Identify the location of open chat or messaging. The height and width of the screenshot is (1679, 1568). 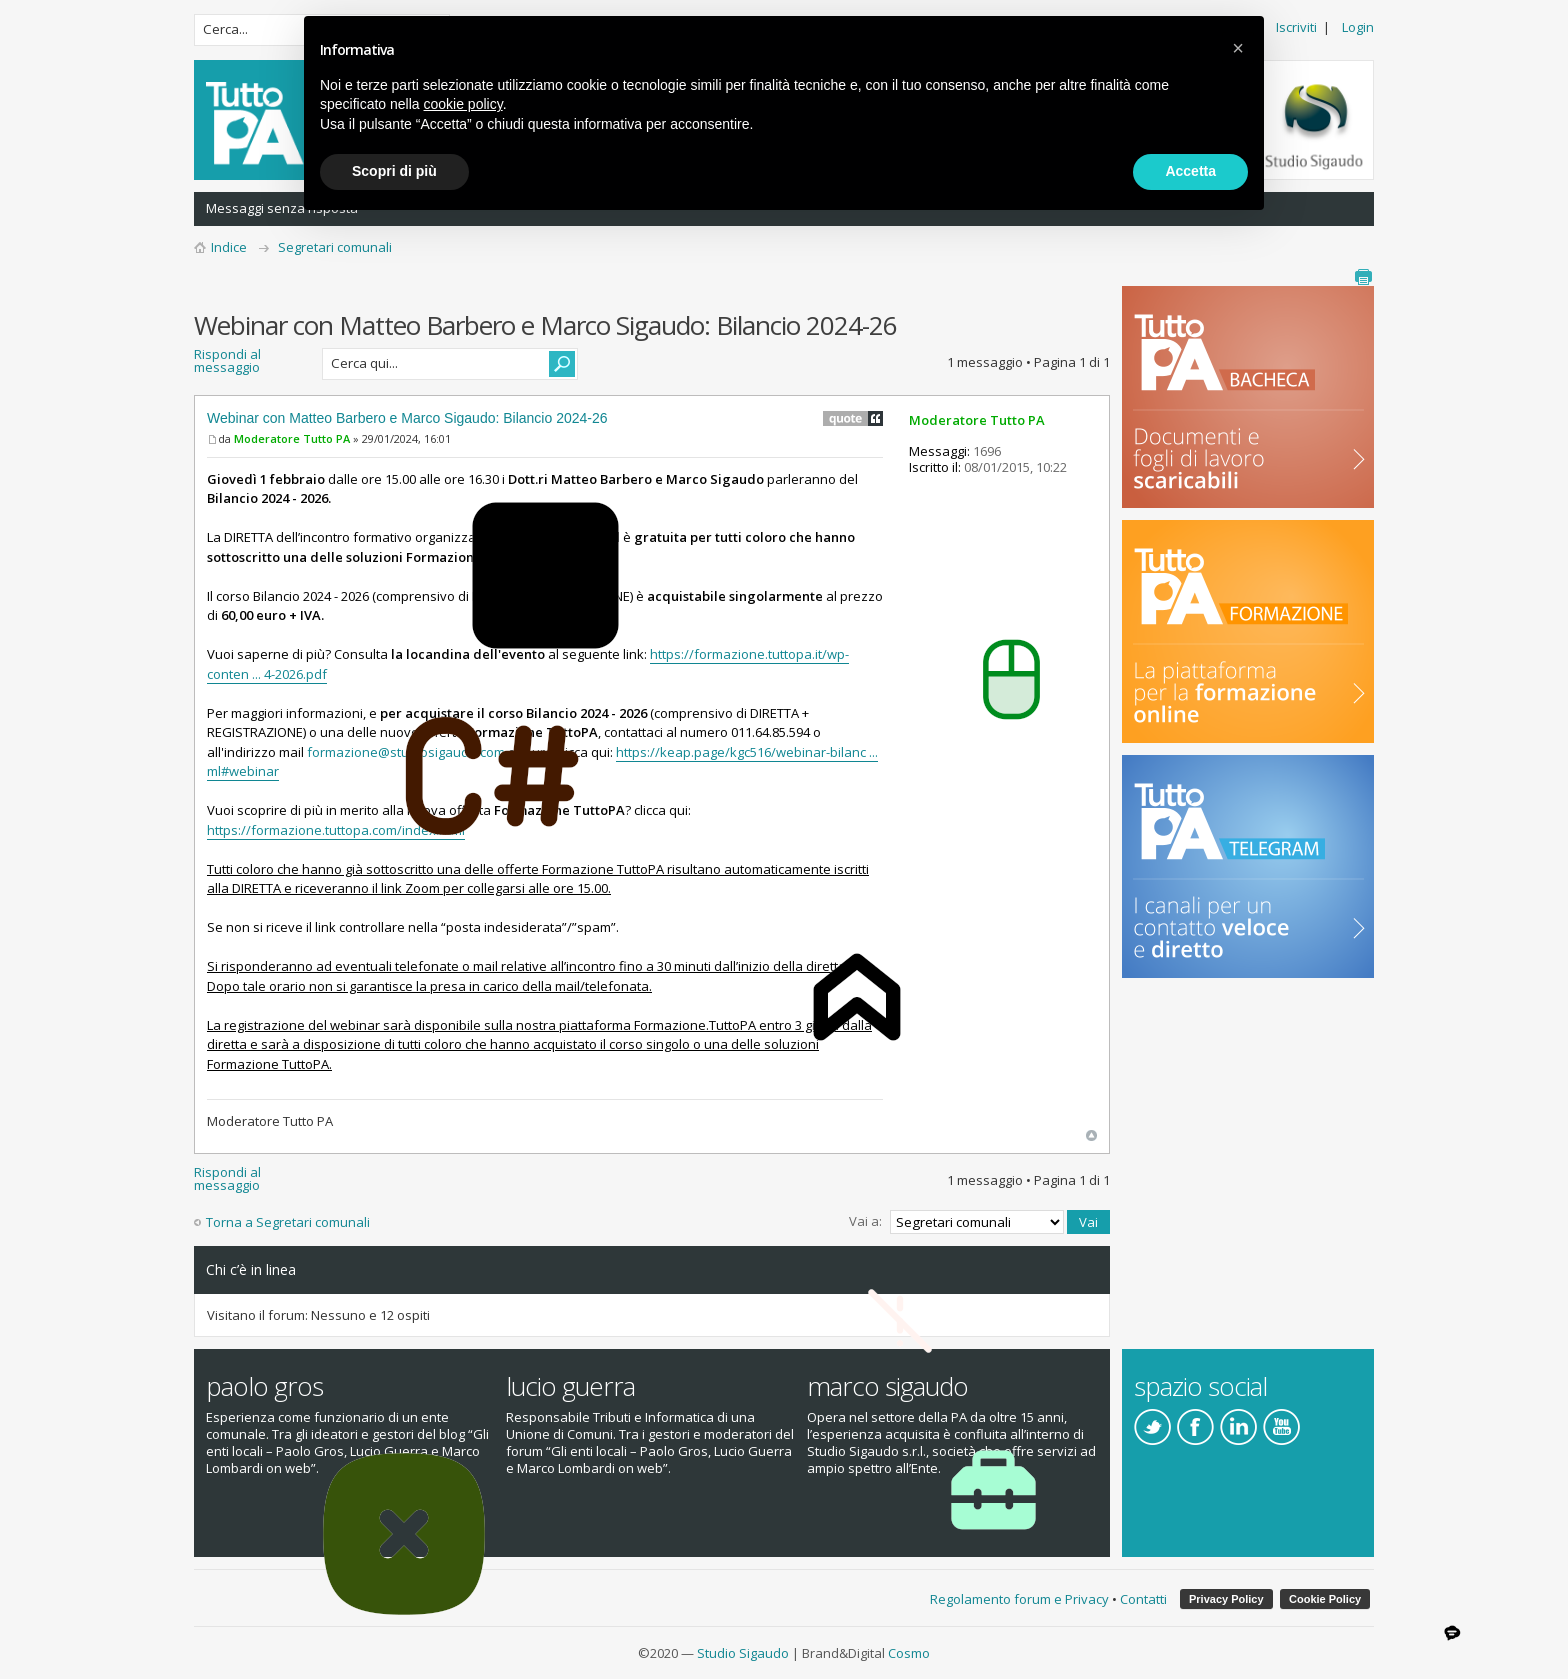
(1452, 1633).